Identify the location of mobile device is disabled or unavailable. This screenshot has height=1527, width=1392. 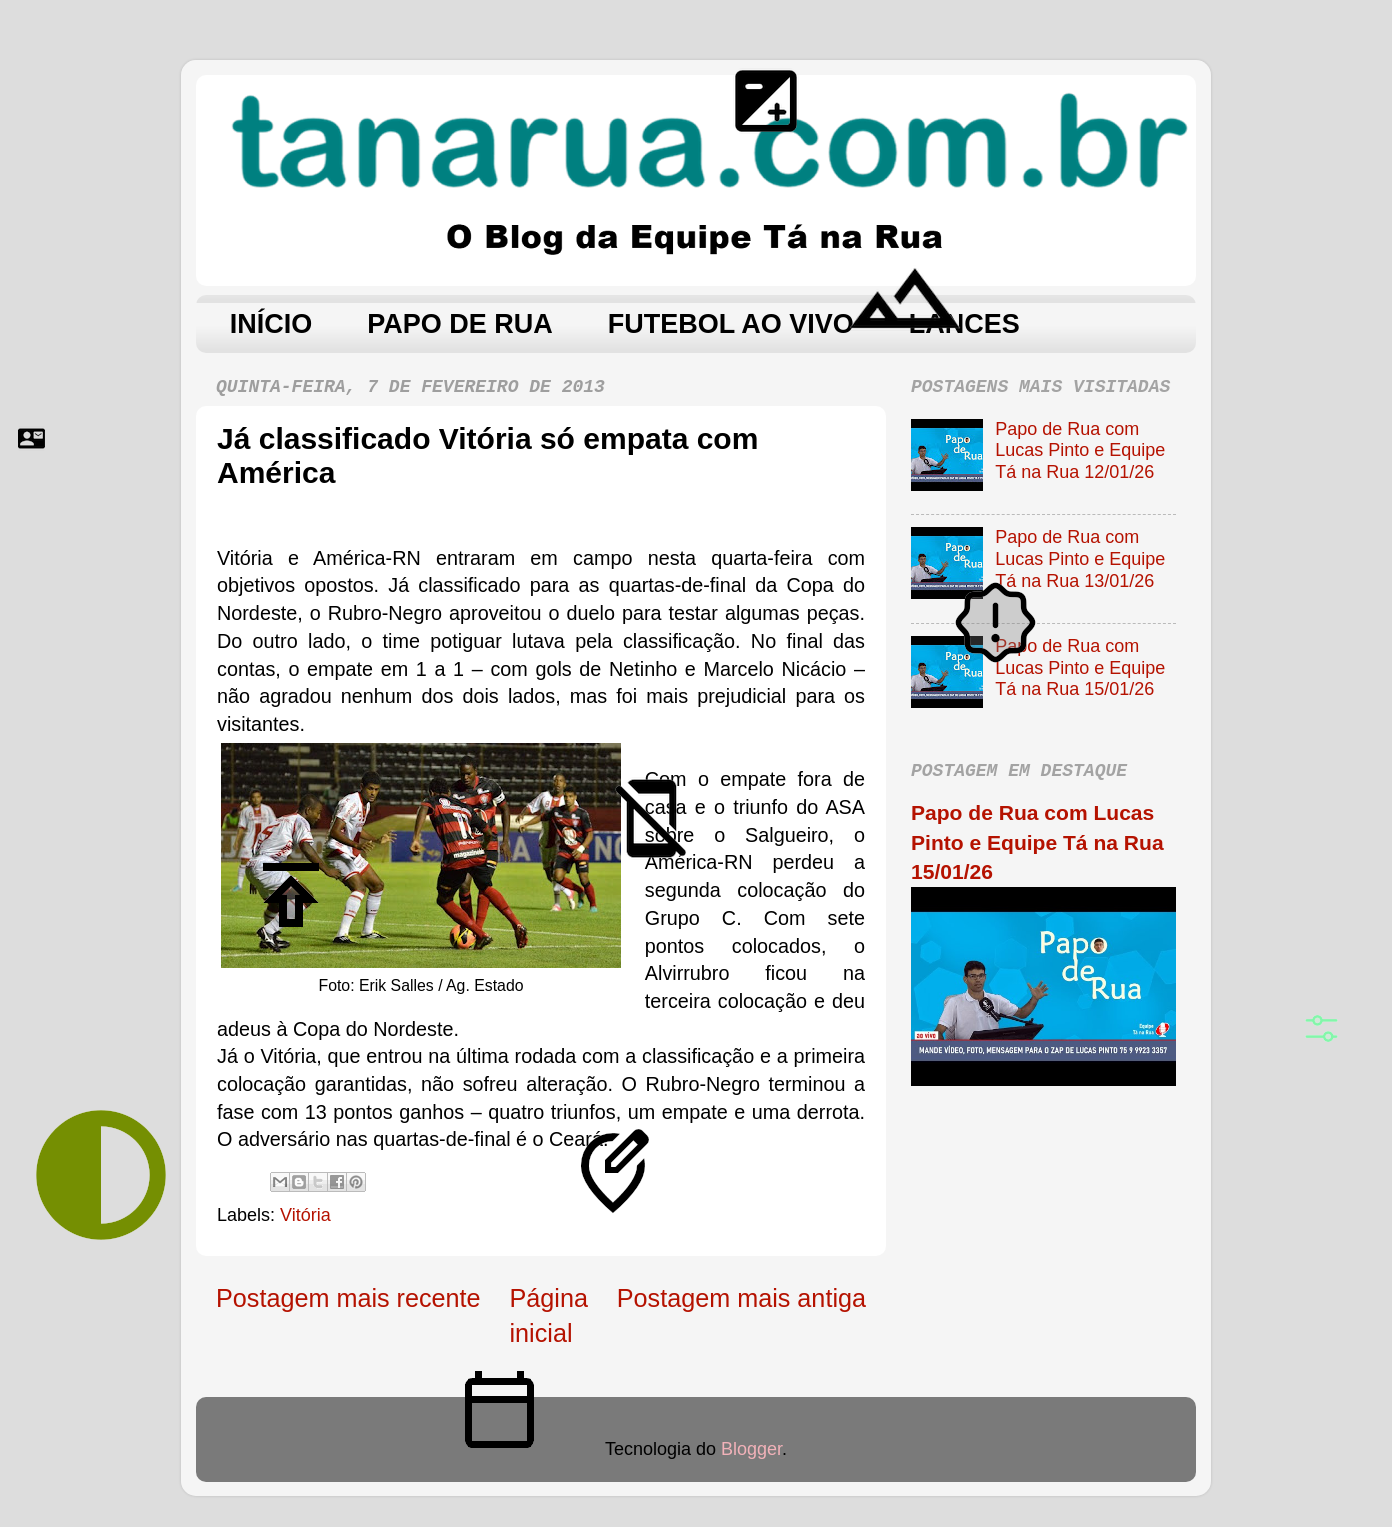
(651, 818).